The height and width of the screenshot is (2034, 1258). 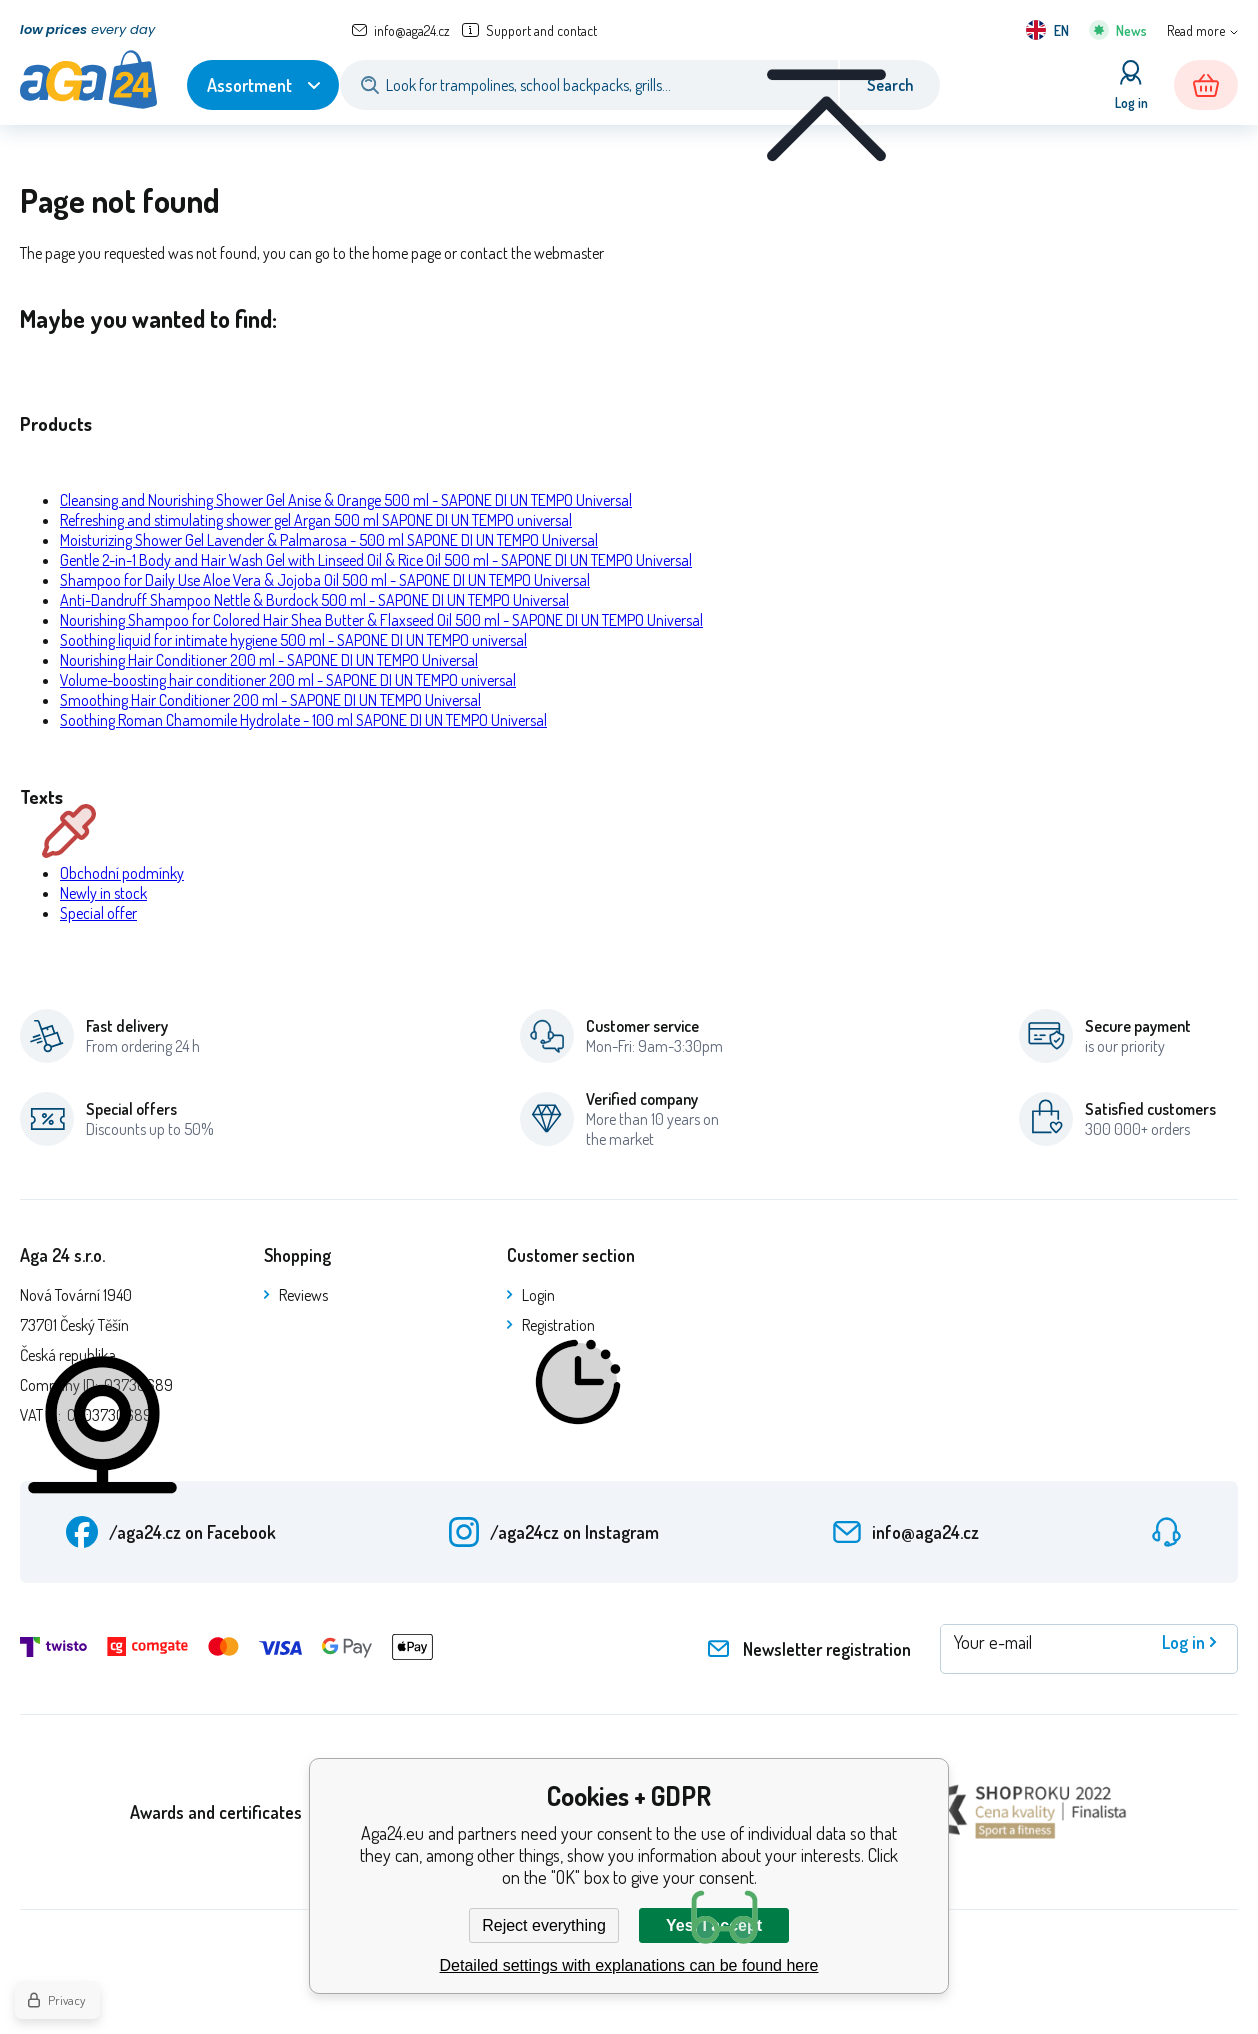 What do you see at coordinates (69, 831) in the screenshot?
I see `pick a color from the canvas` at bounding box center [69, 831].